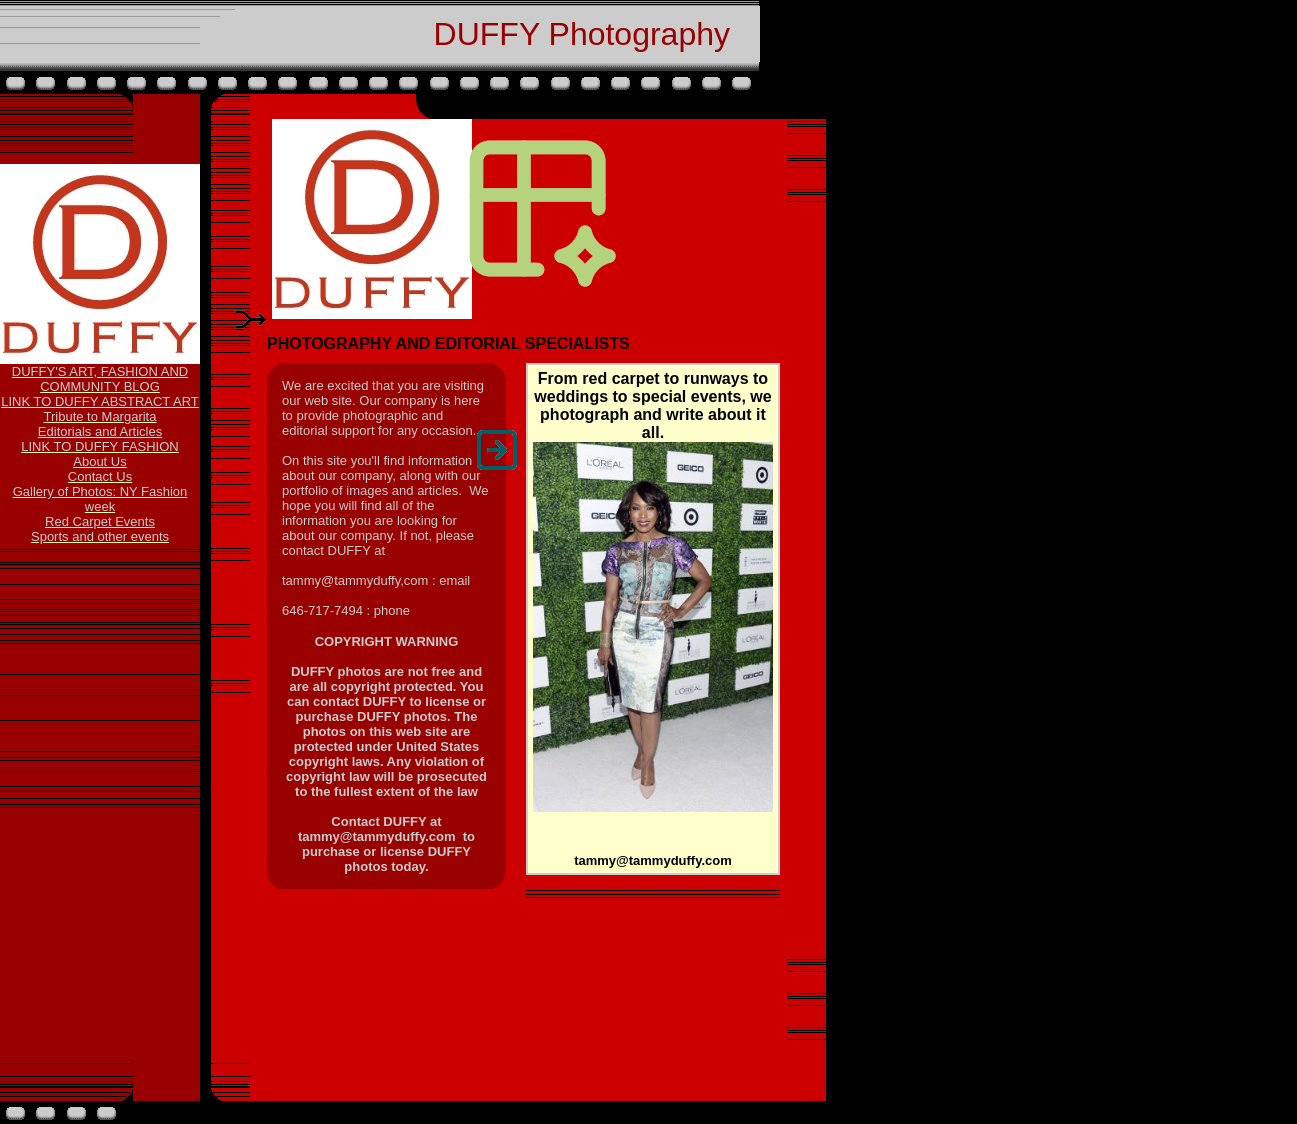  I want to click on proceed to the next step, so click(497, 450).